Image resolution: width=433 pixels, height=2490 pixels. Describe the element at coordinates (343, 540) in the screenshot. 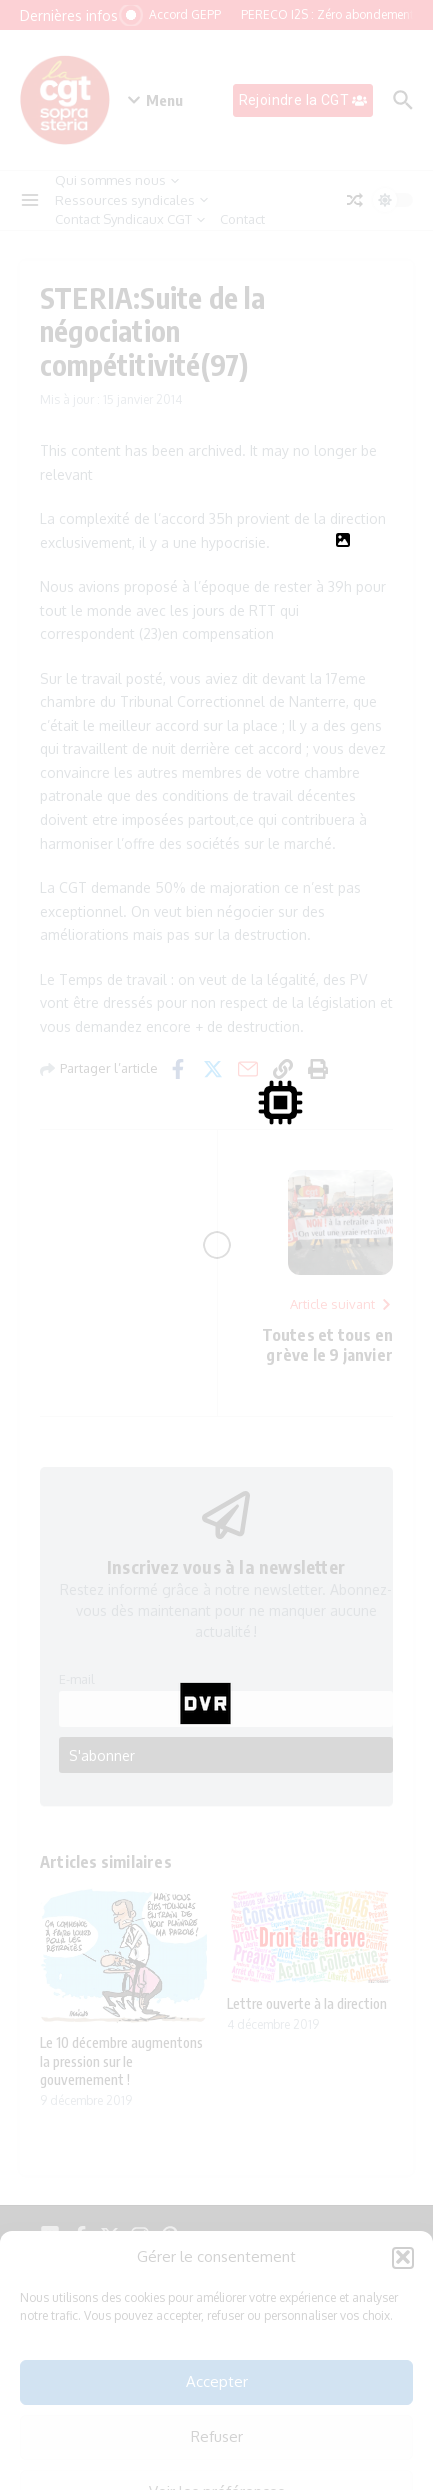

I see `view image or photo` at that location.